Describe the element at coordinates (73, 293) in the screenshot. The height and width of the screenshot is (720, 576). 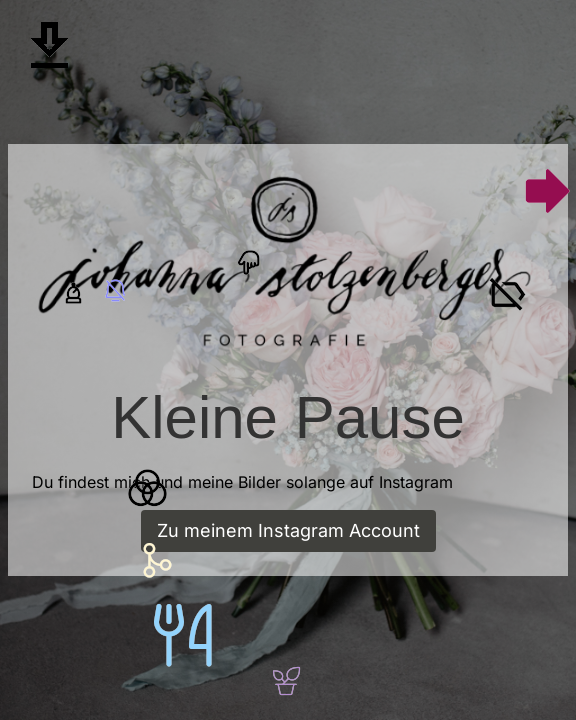
I see `play chess or access board games` at that location.